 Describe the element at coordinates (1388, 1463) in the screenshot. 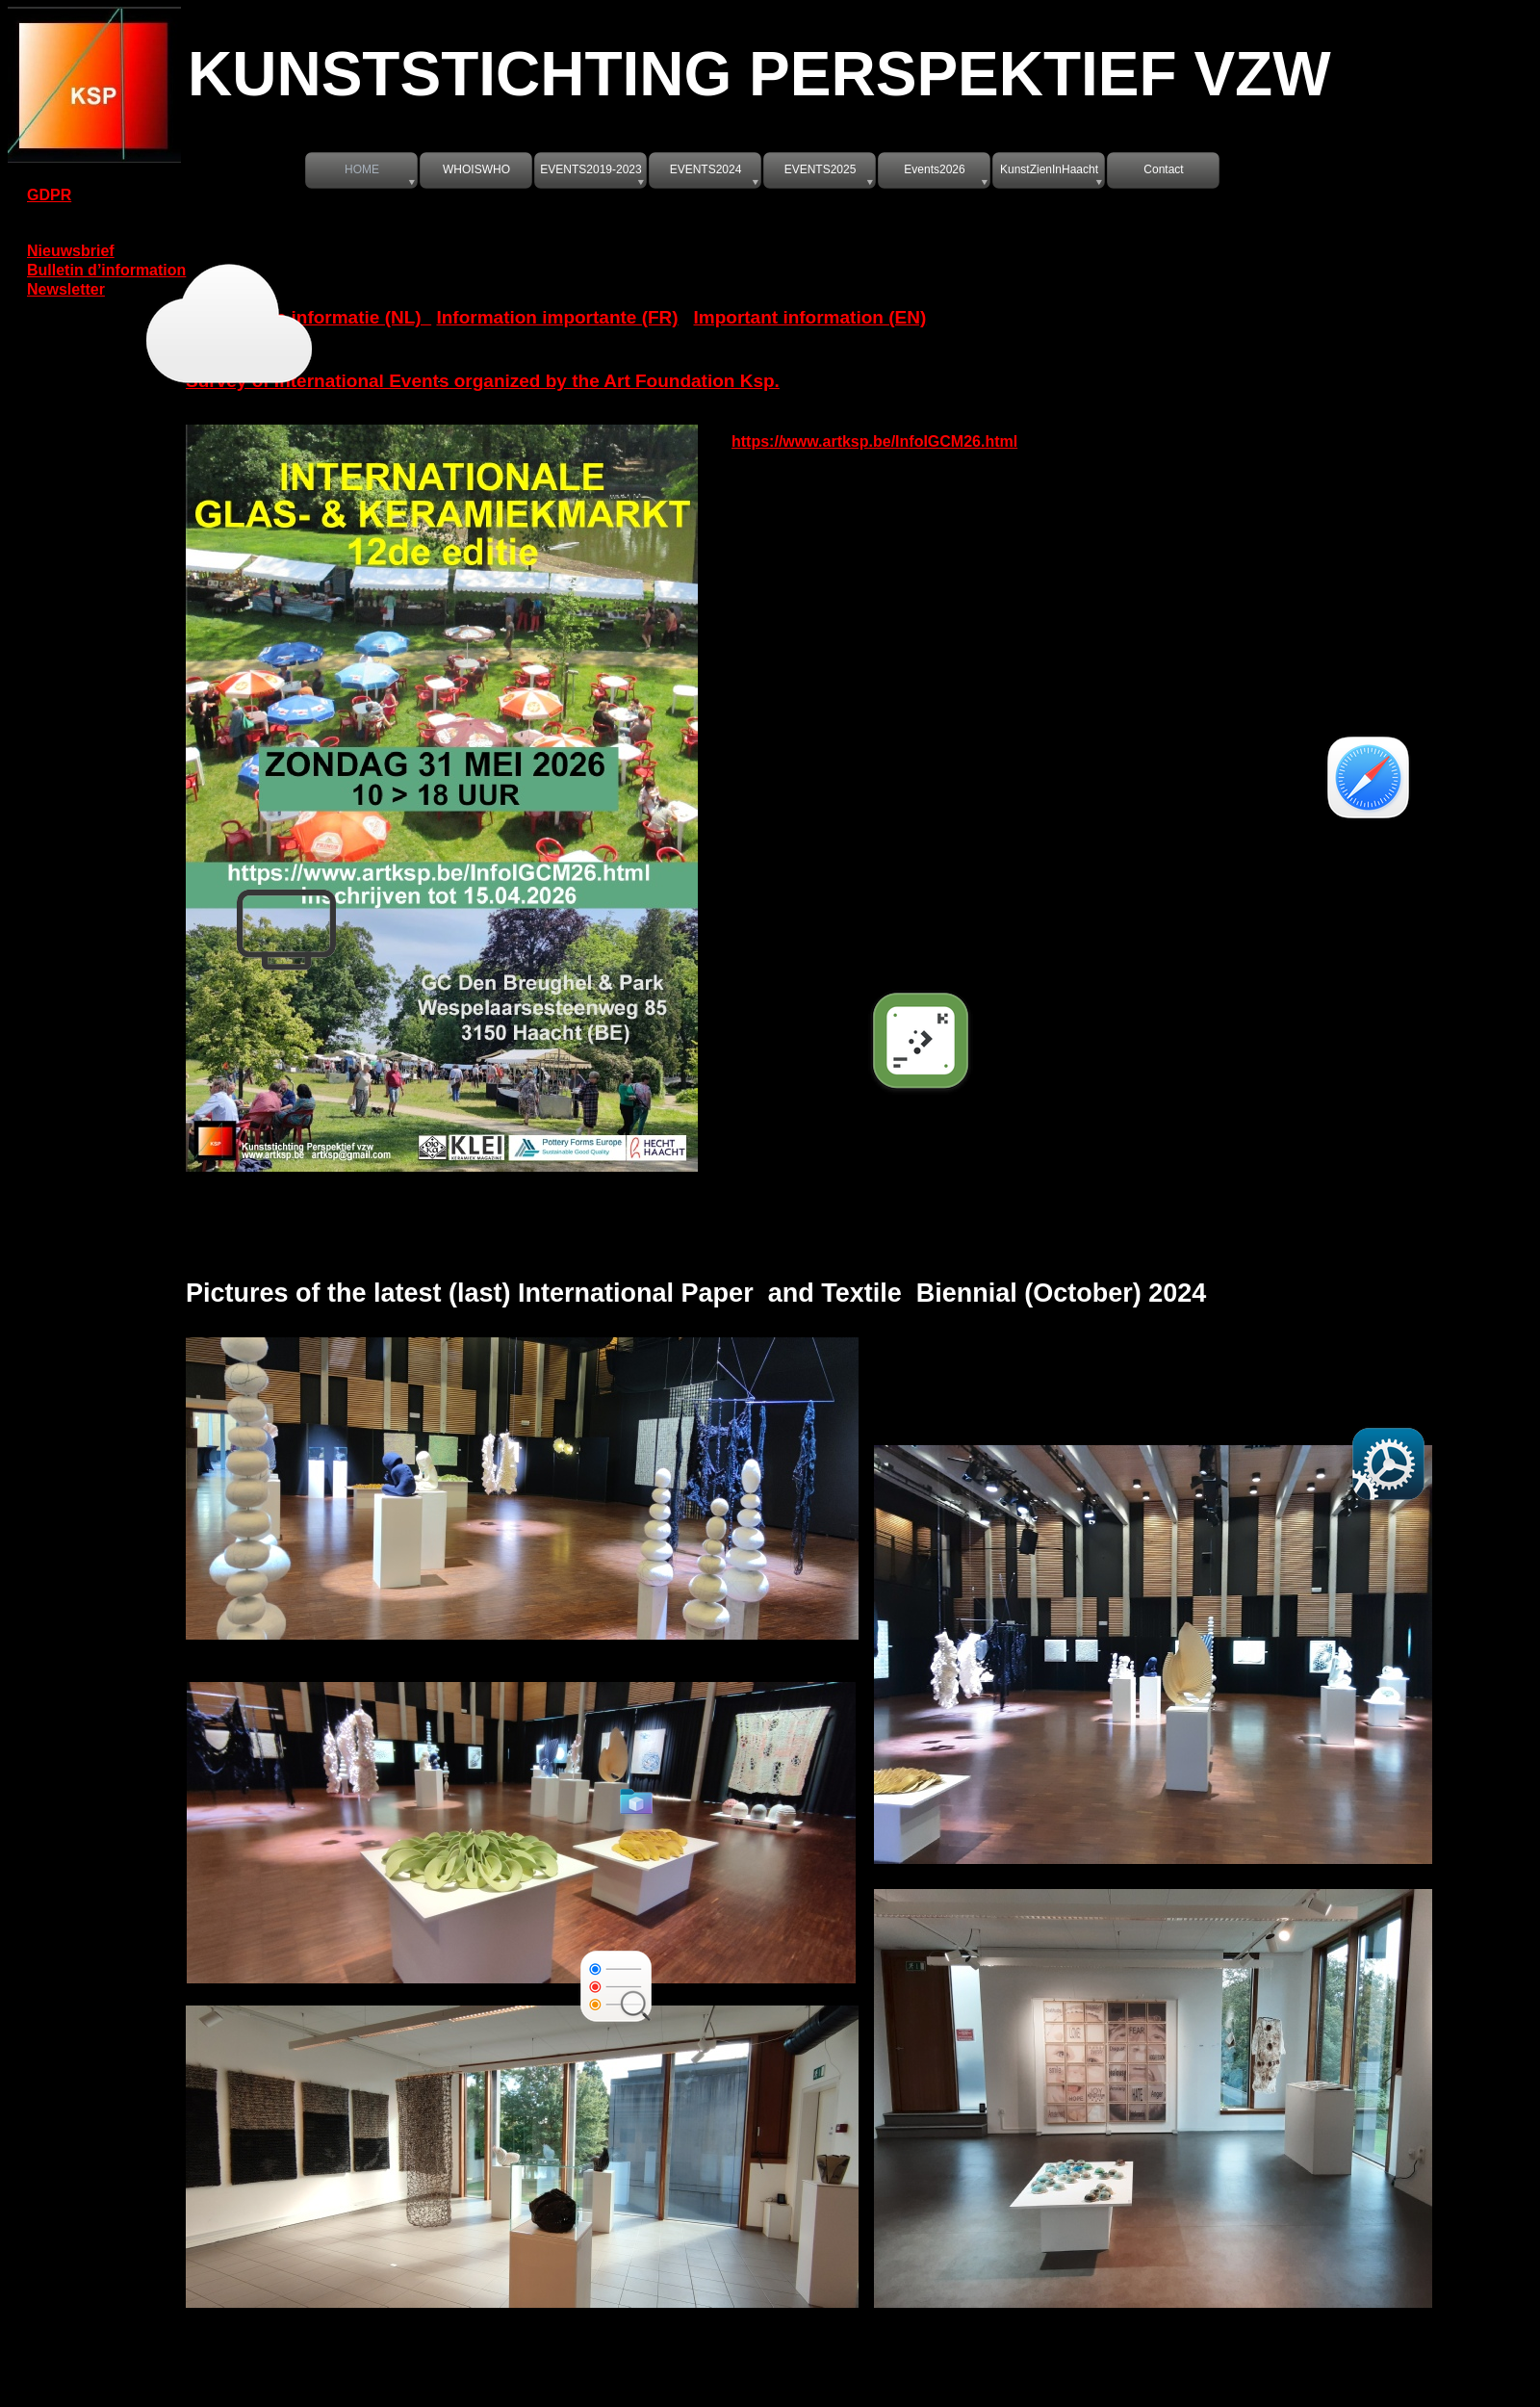

I see `open Steam client settings` at that location.